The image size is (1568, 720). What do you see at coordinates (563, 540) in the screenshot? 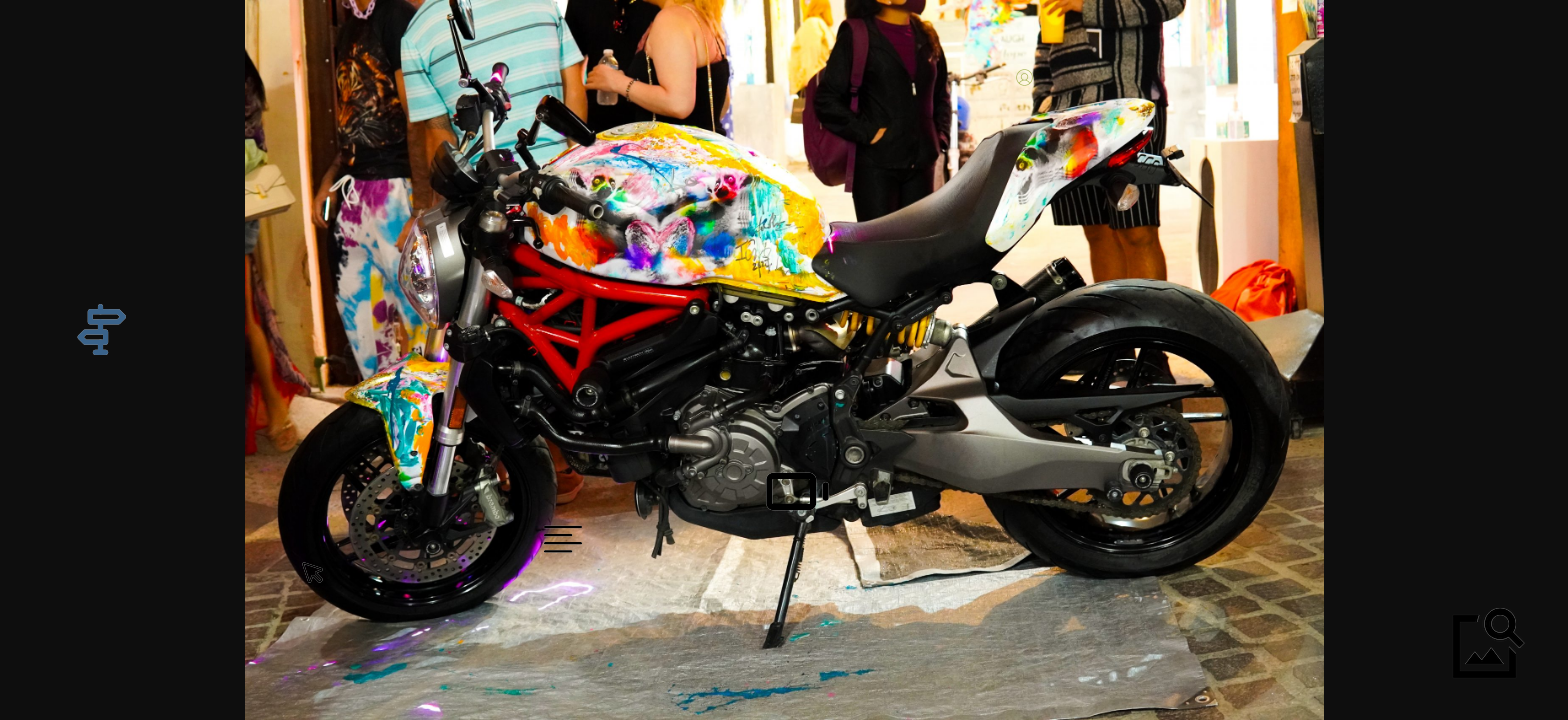
I see `align text to the left` at bounding box center [563, 540].